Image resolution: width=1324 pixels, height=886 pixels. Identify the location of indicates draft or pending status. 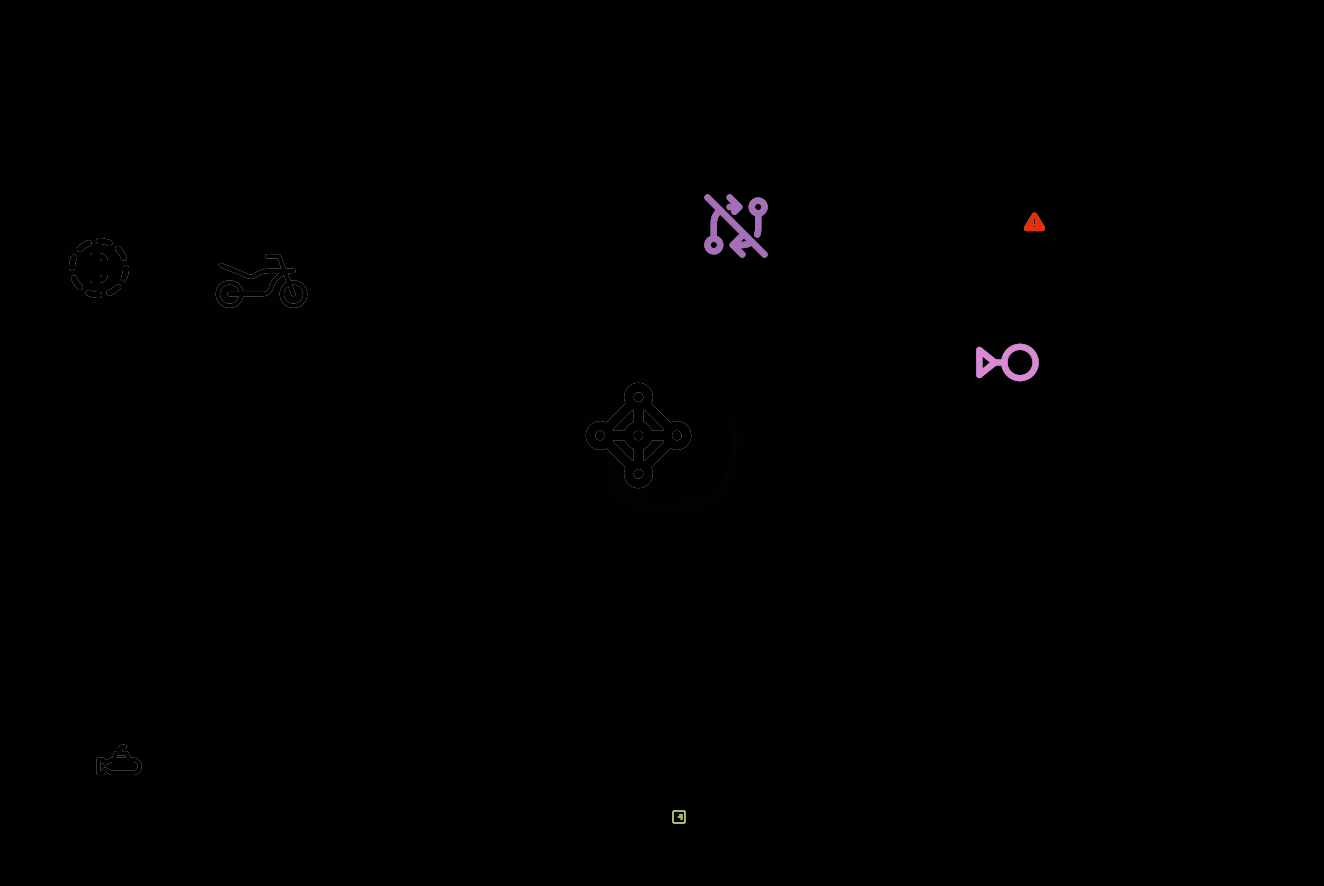
(99, 268).